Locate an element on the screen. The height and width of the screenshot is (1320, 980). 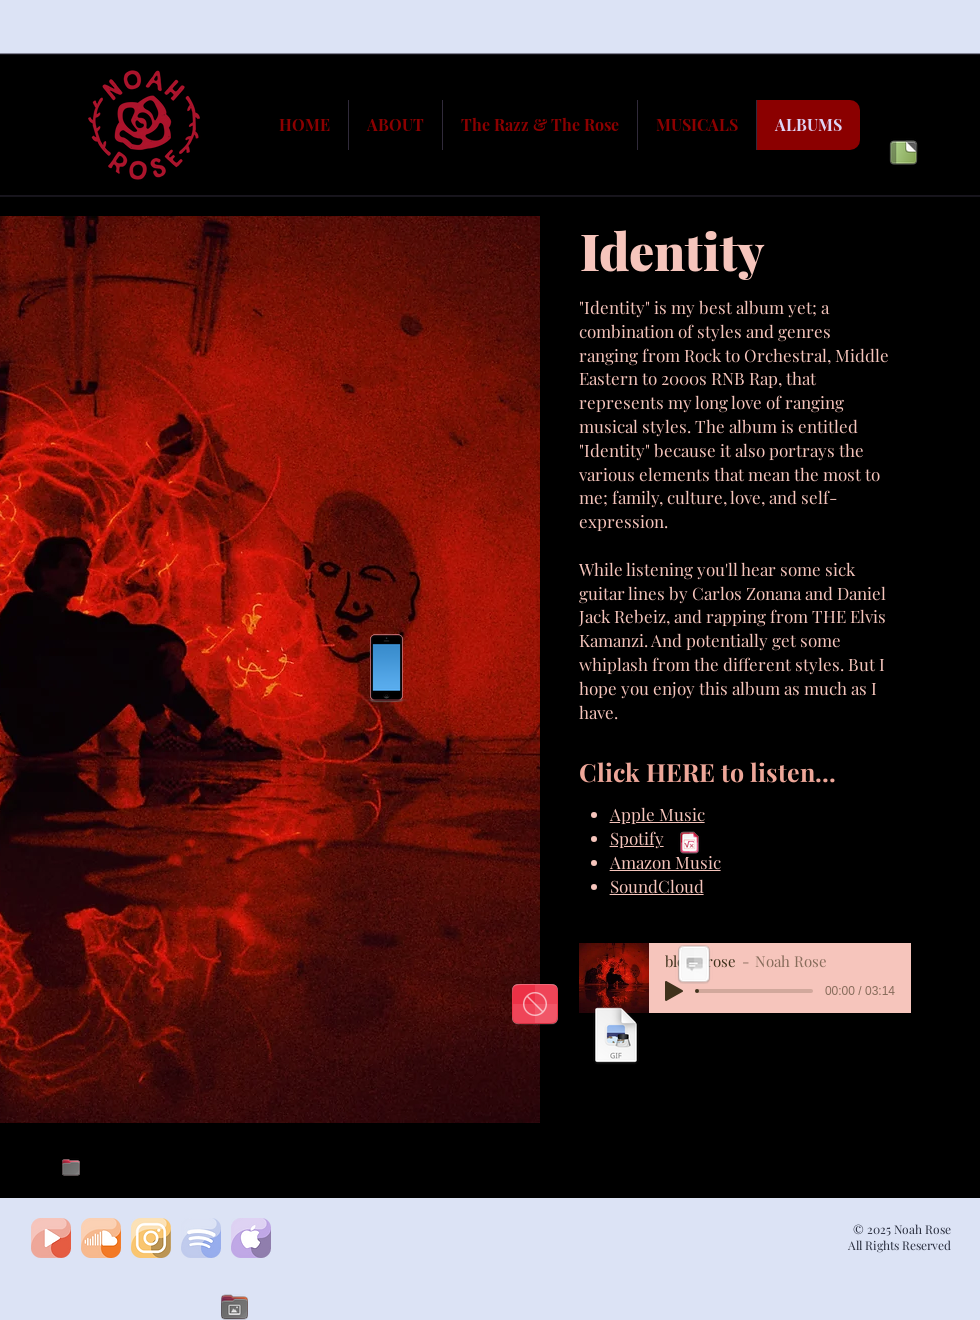
open folder to view contents is located at coordinates (71, 1167).